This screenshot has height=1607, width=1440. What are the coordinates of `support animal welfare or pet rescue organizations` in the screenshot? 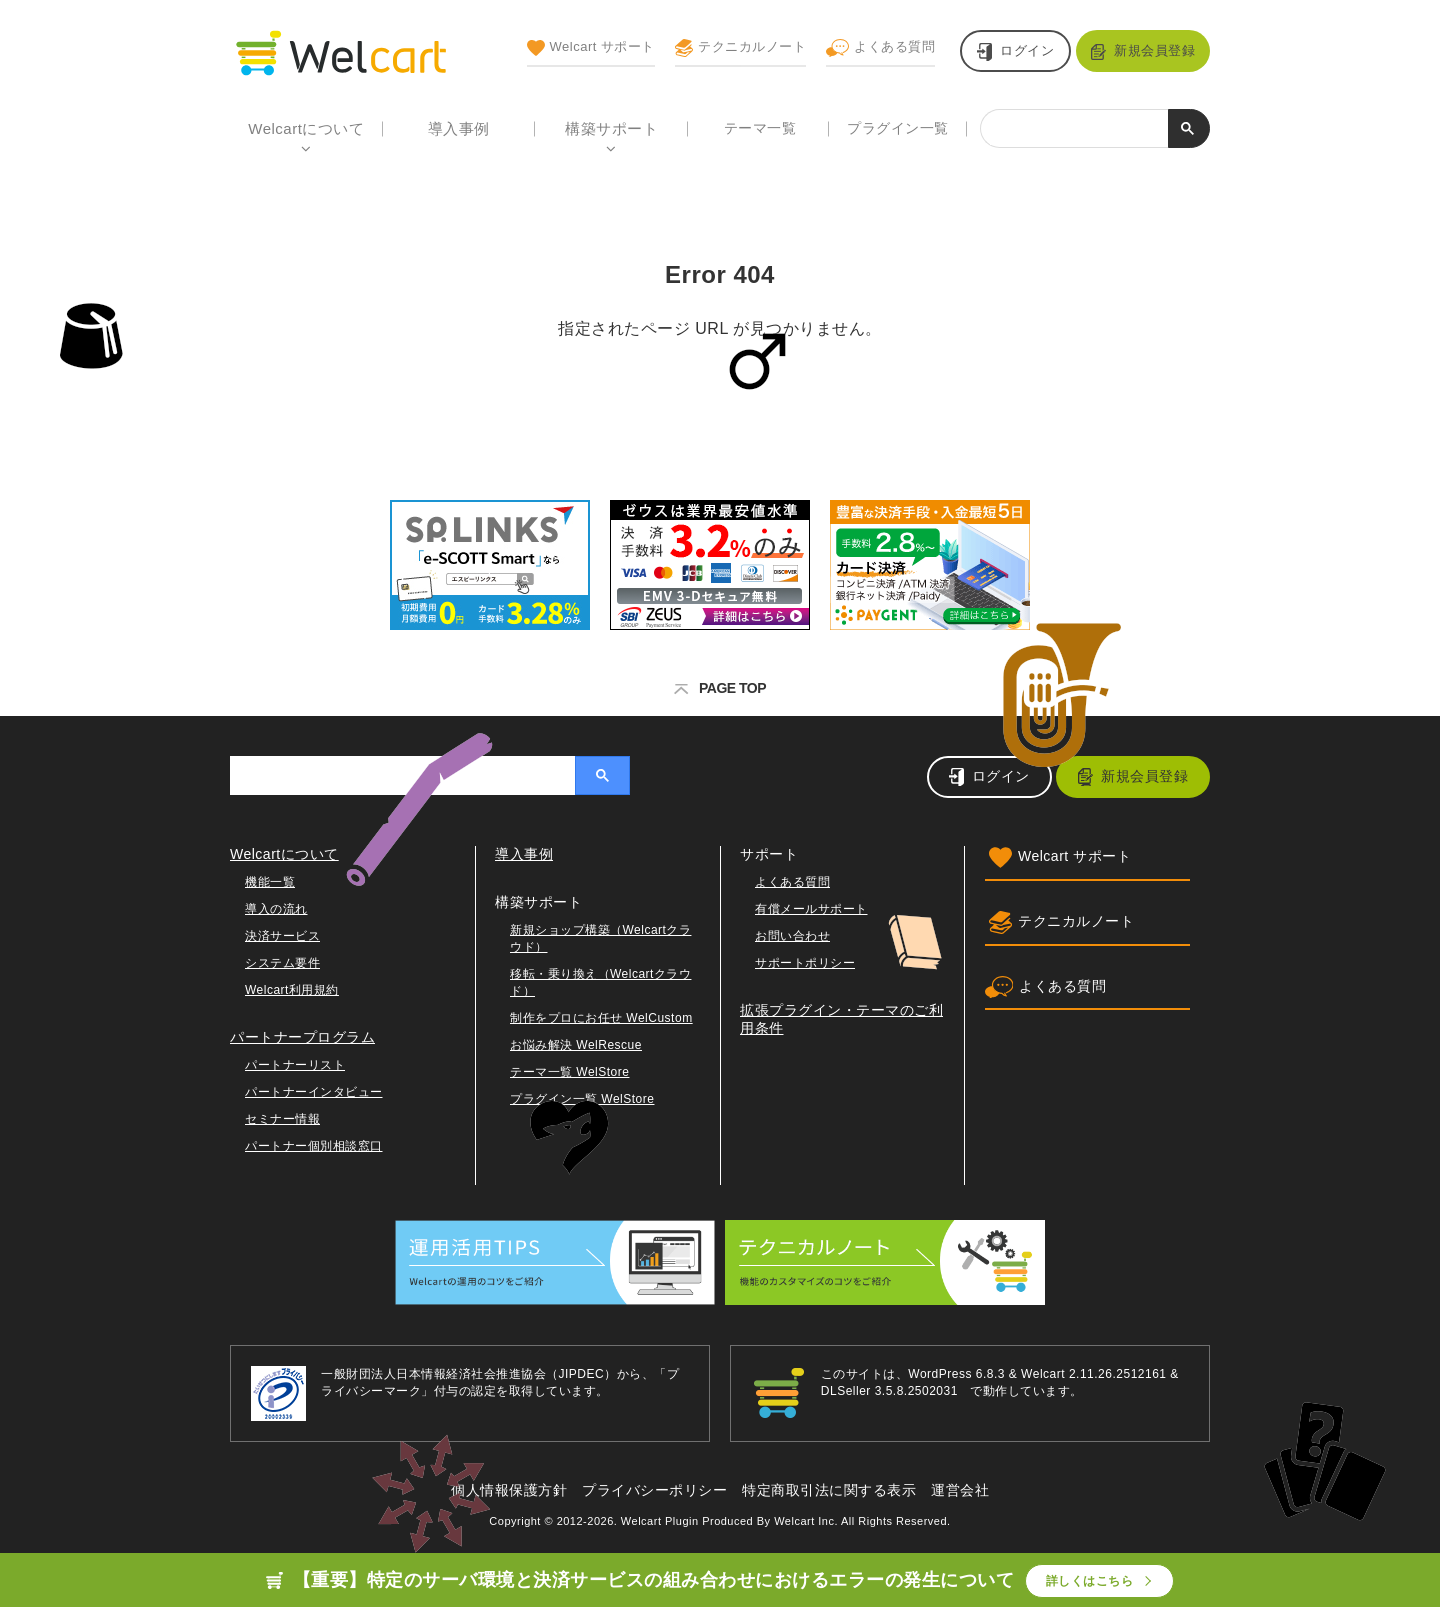 It's located at (569, 1138).